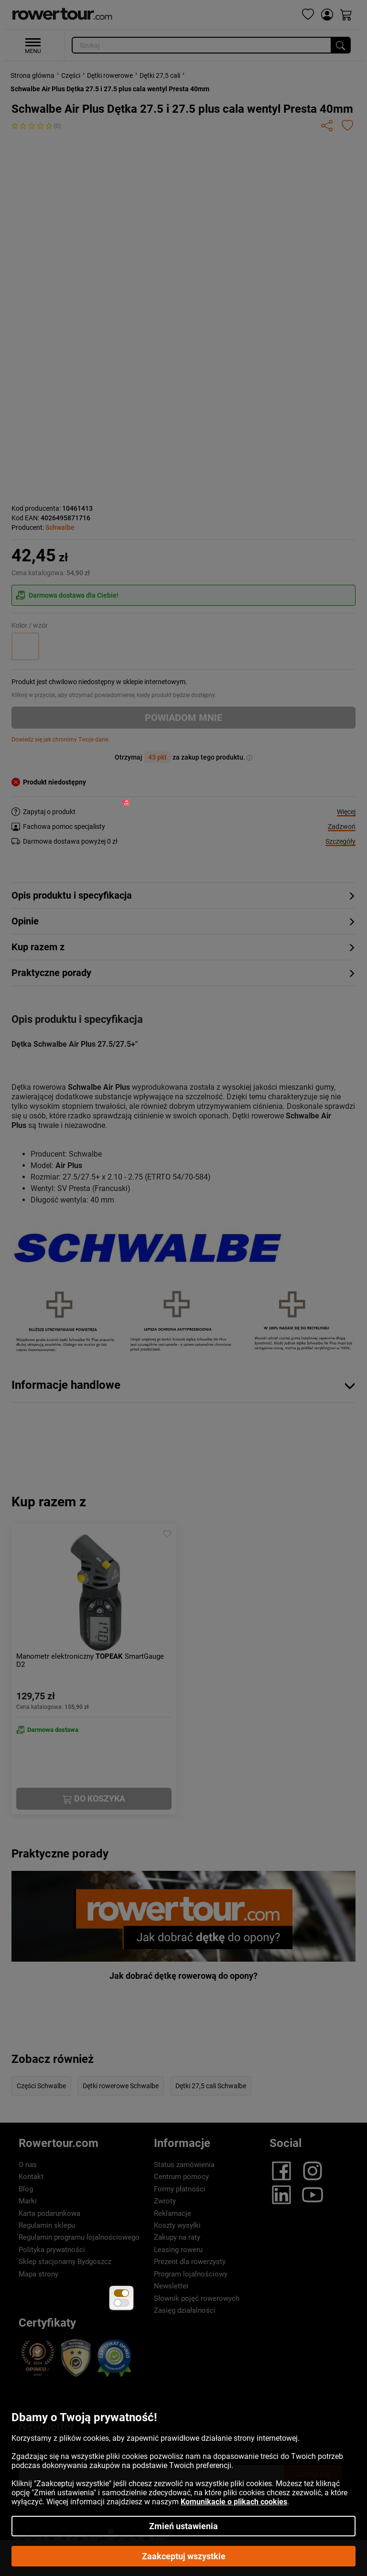 This screenshot has height=2576, width=367. I want to click on open system settings or preferences, so click(121, 2298).